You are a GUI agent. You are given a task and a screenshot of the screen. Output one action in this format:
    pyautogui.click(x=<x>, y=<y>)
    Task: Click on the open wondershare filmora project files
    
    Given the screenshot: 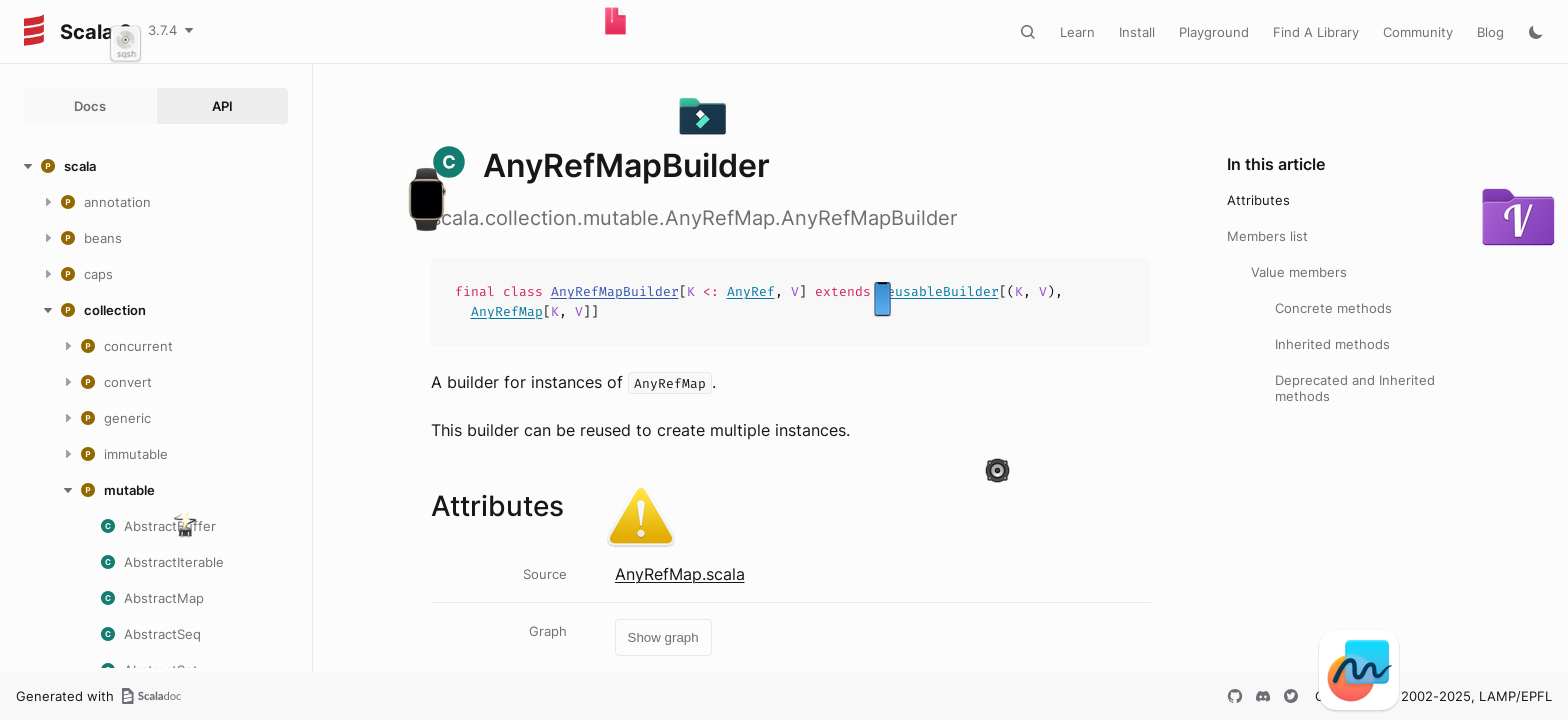 What is the action you would take?
    pyautogui.click(x=702, y=117)
    